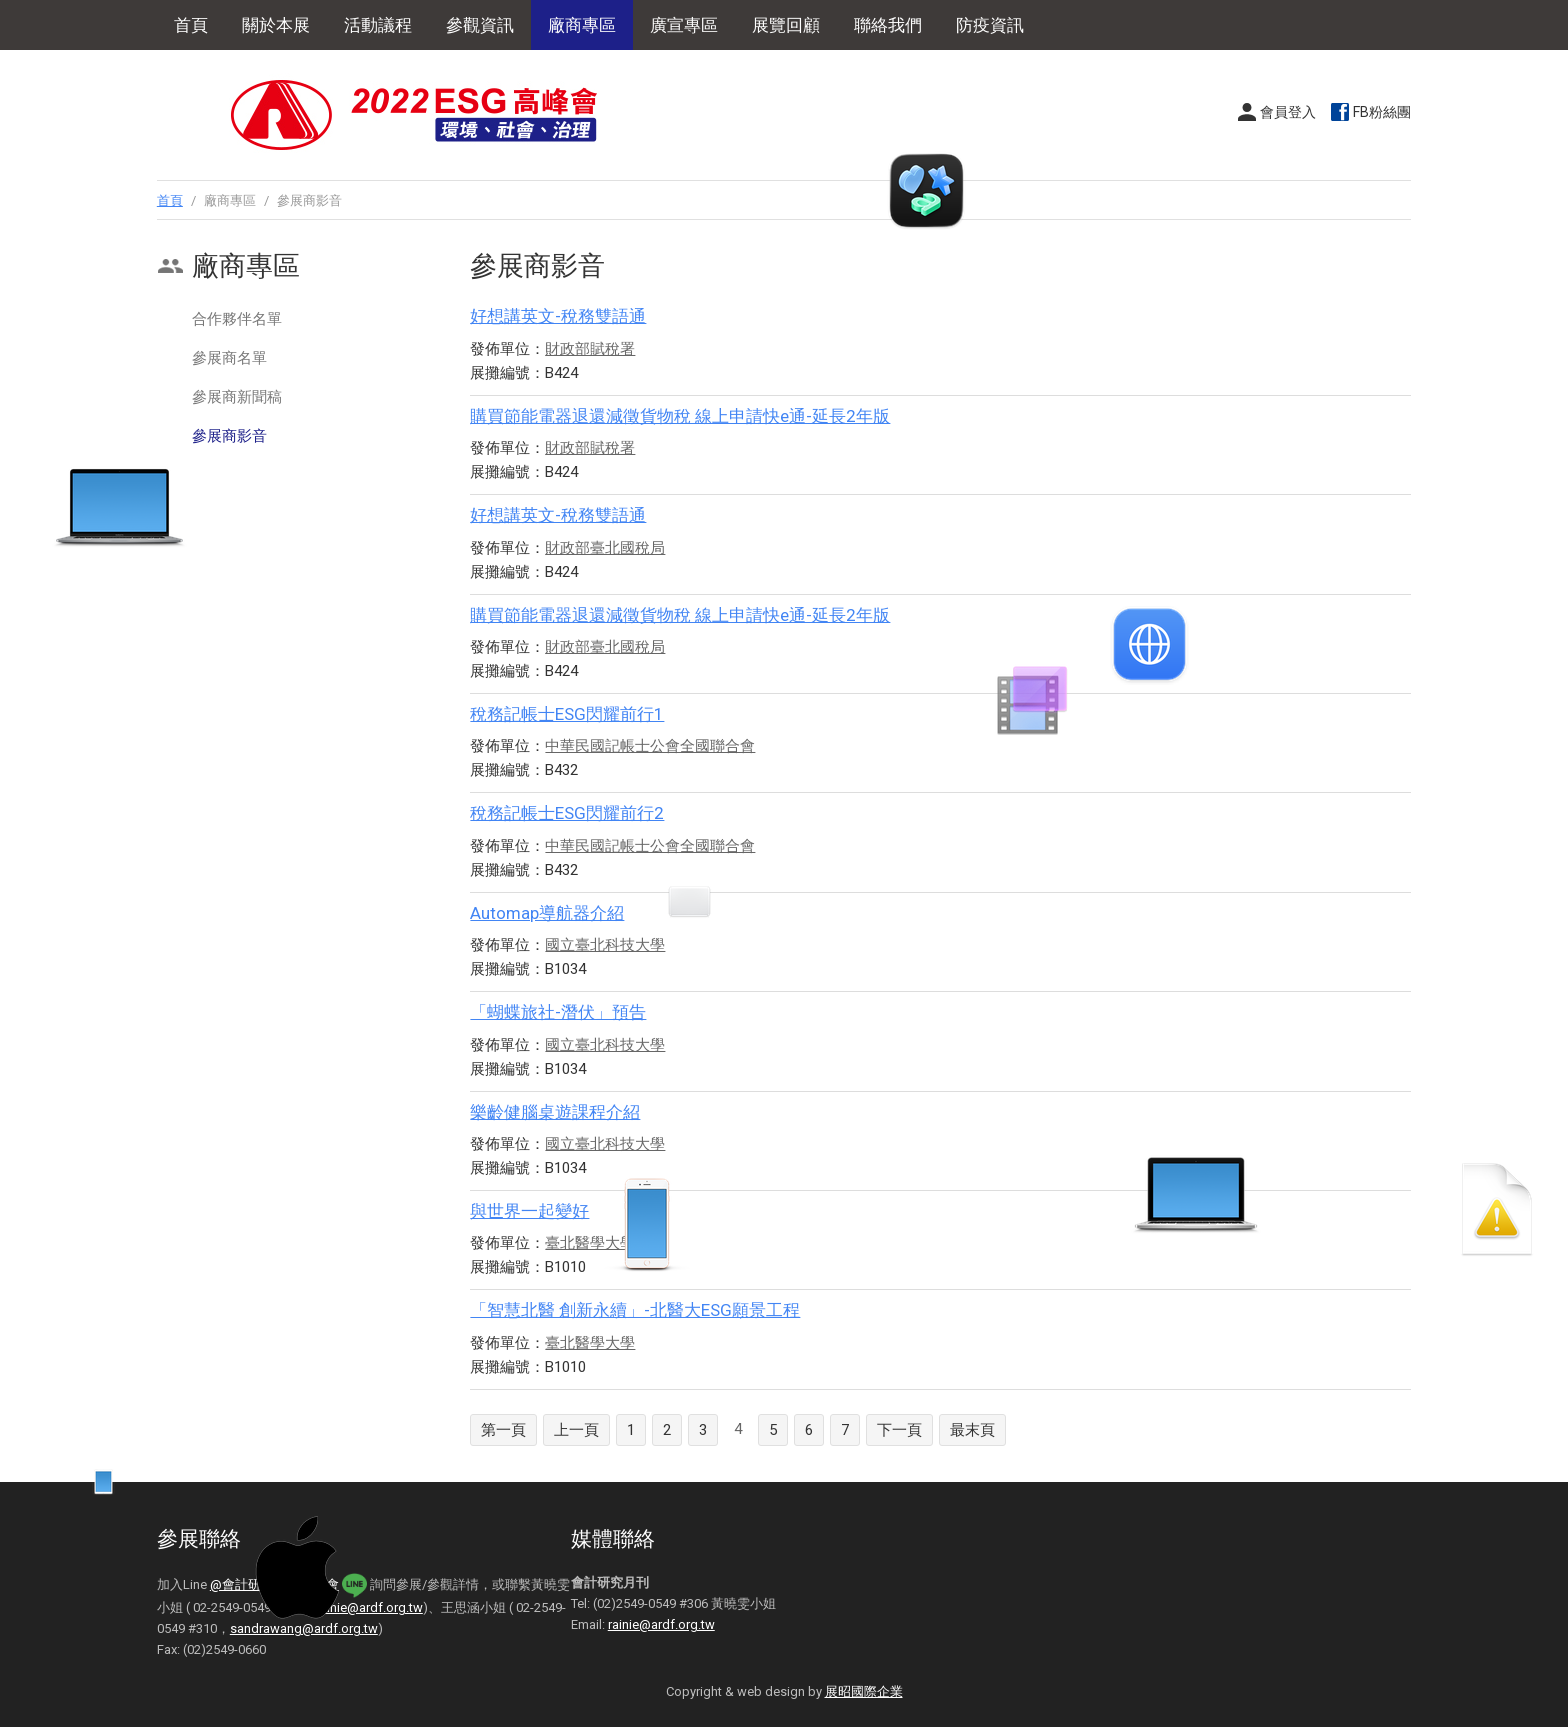 Image resolution: width=1568 pixels, height=1727 pixels. Describe the element at coordinates (689, 901) in the screenshot. I see `magic trackpad connected via bluetooth` at that location.